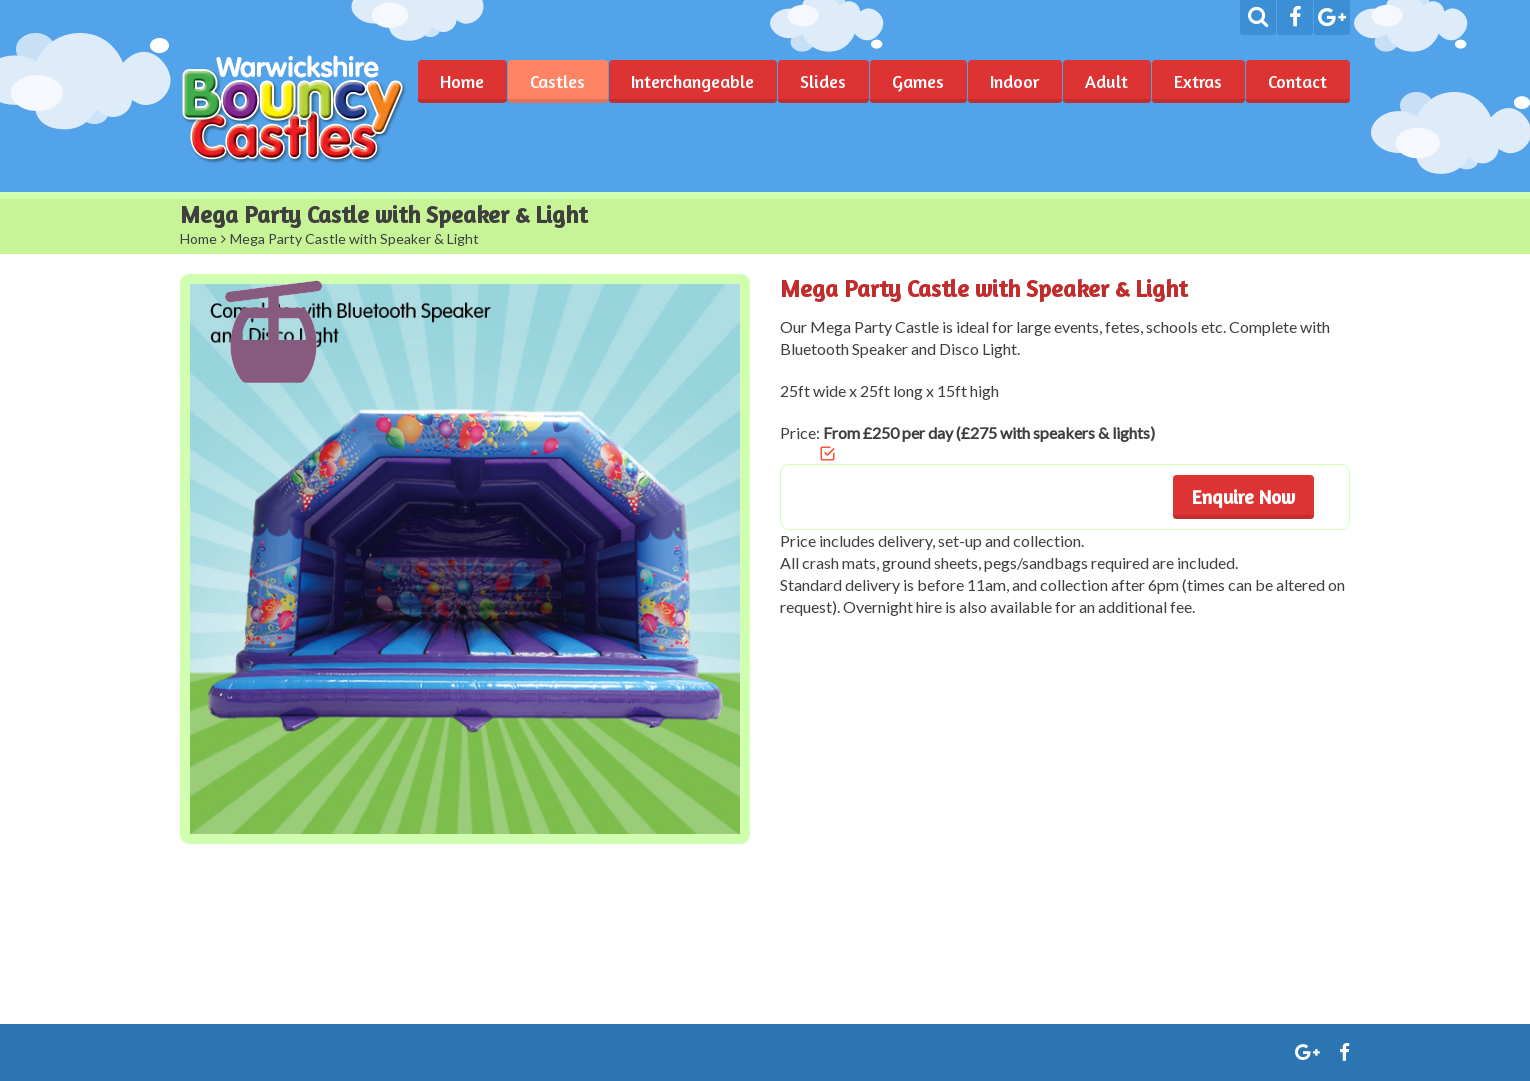 This screenshot has height=1081, width=1530. What do you see at coordinates (273, 334) in the screenshot?
I see `access ski lift or cable car information` at bounding box center [273, 334].